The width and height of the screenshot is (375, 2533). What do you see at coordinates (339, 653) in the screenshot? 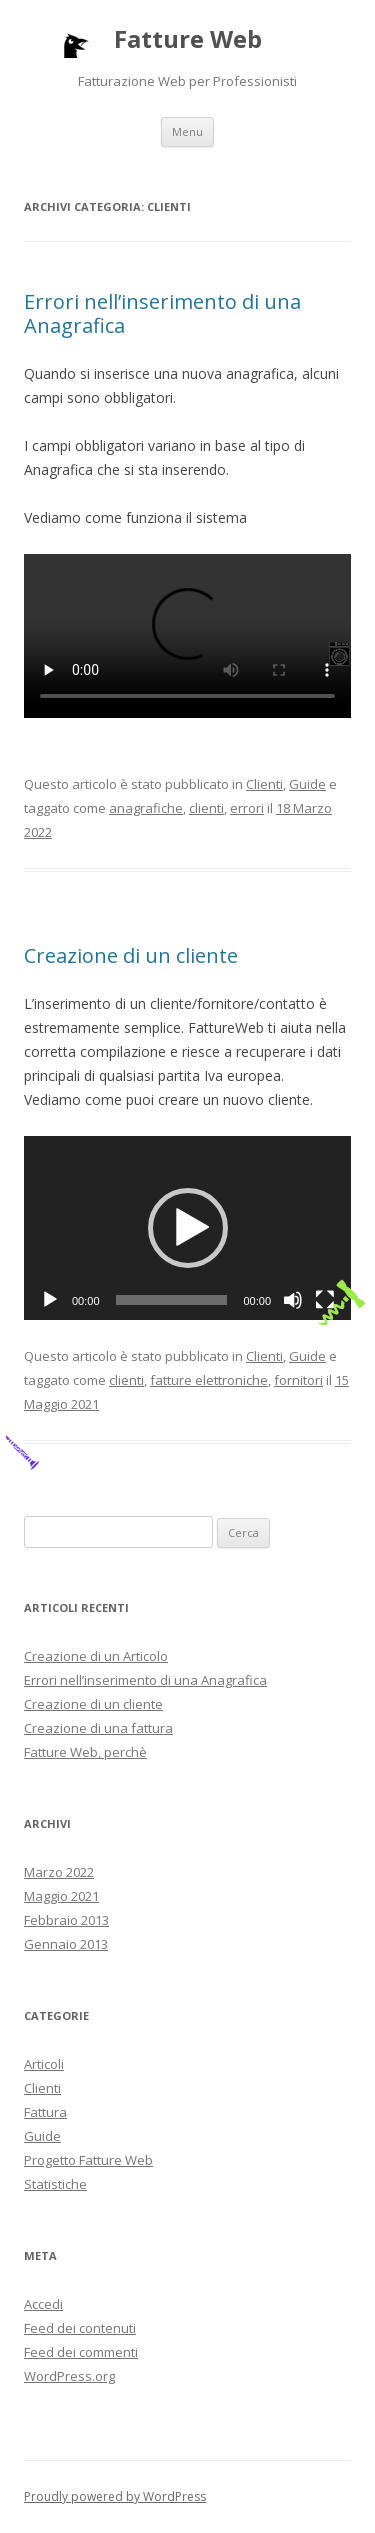
I see `access laundry or appliance controls` at bounding box center [339, 653].